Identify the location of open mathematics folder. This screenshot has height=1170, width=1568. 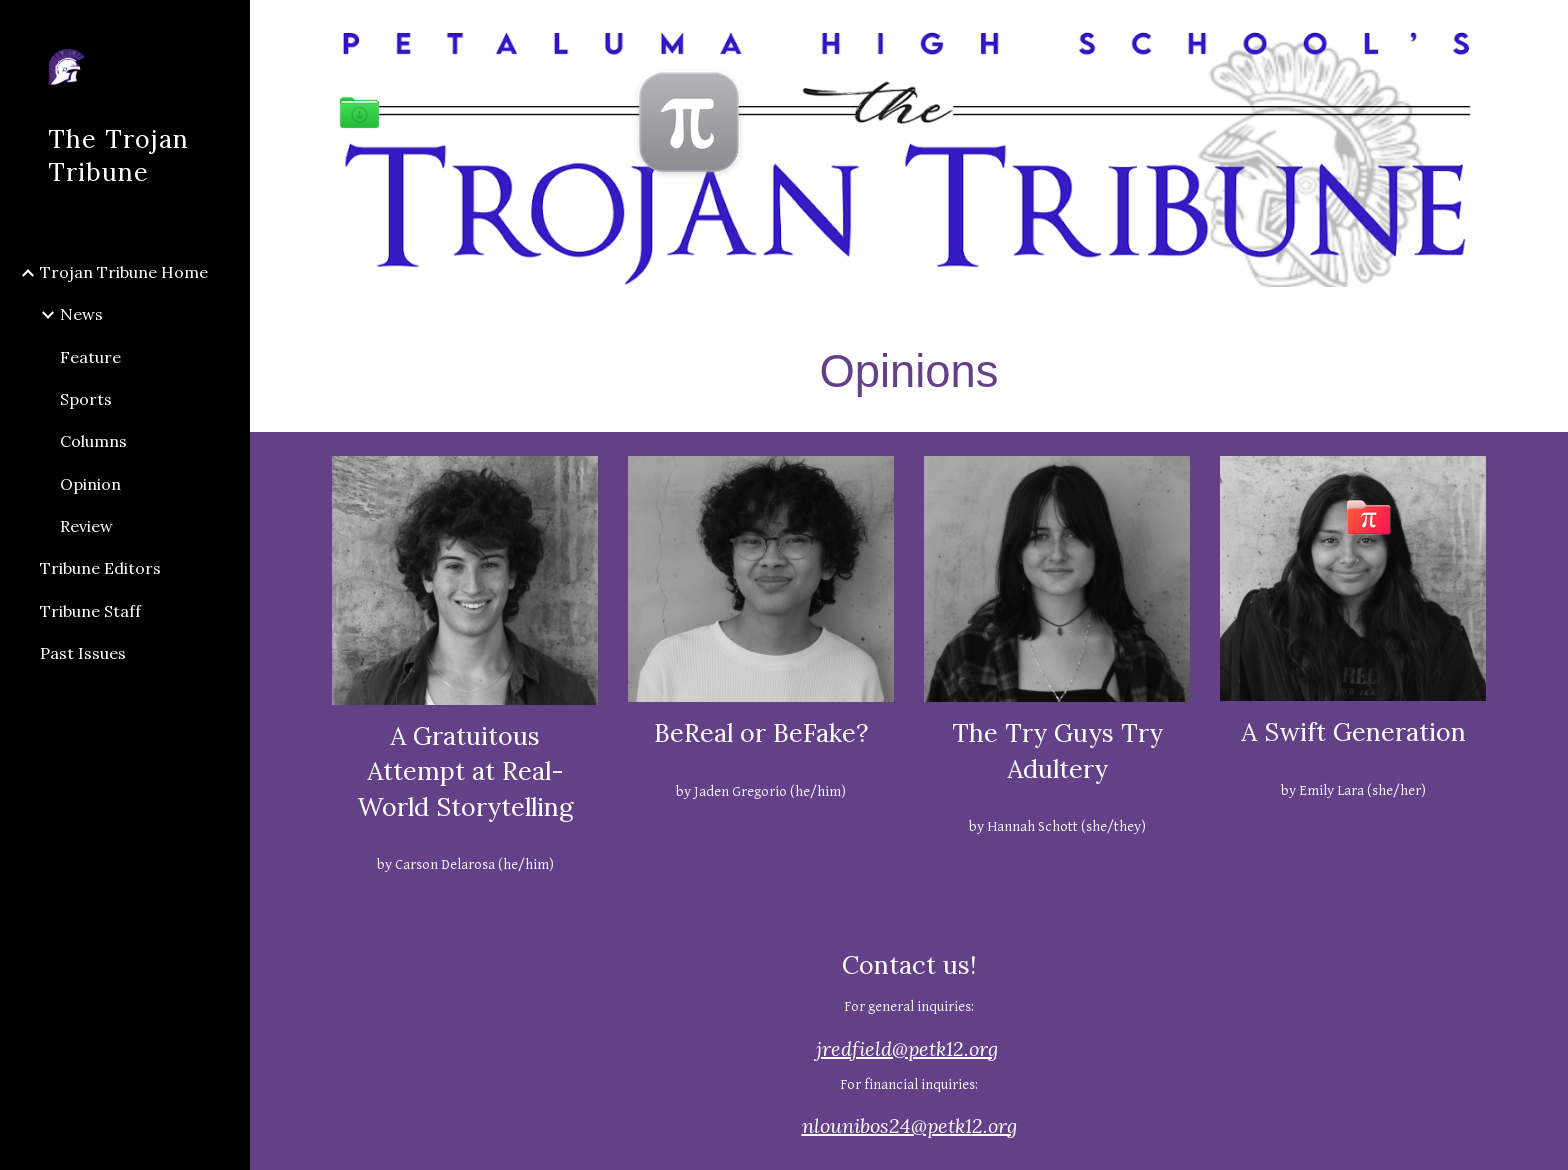
(1368, 518).